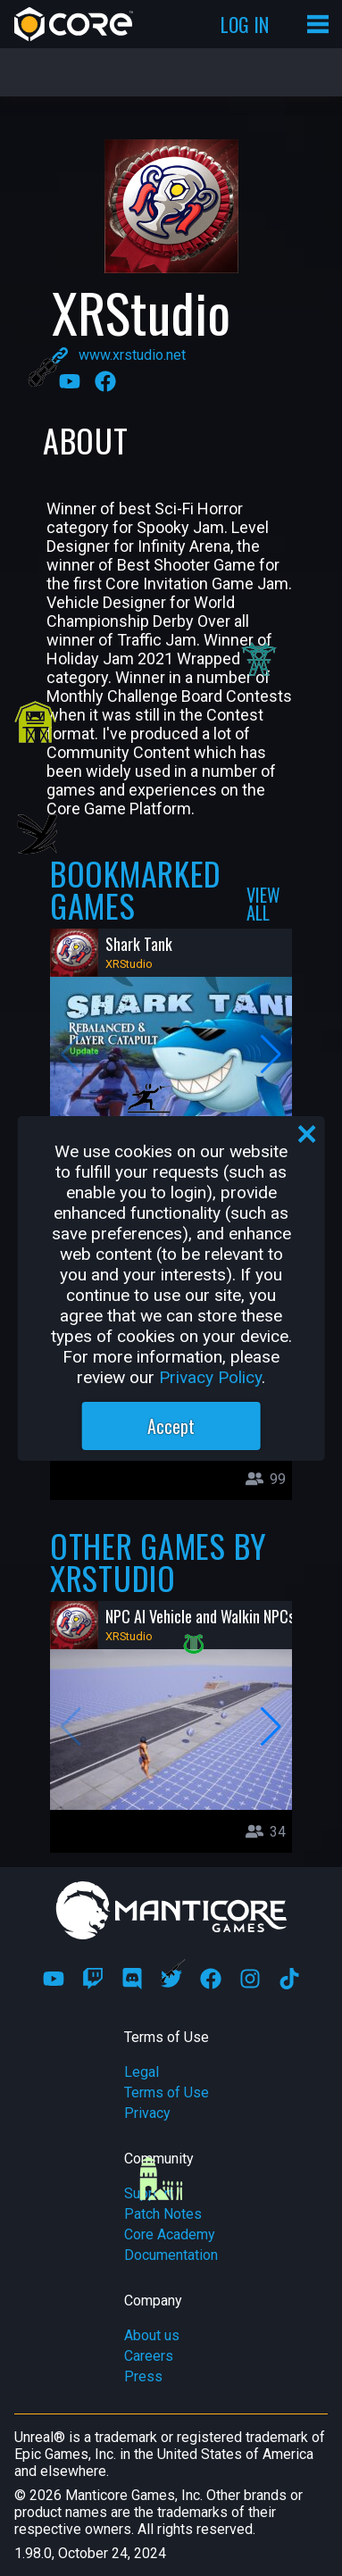 This screenshot has width=342, height=2576. Describe the element at coordinates (37, 834) in the screenshot. I see `indicates wind or air currents intersecting` at that location.